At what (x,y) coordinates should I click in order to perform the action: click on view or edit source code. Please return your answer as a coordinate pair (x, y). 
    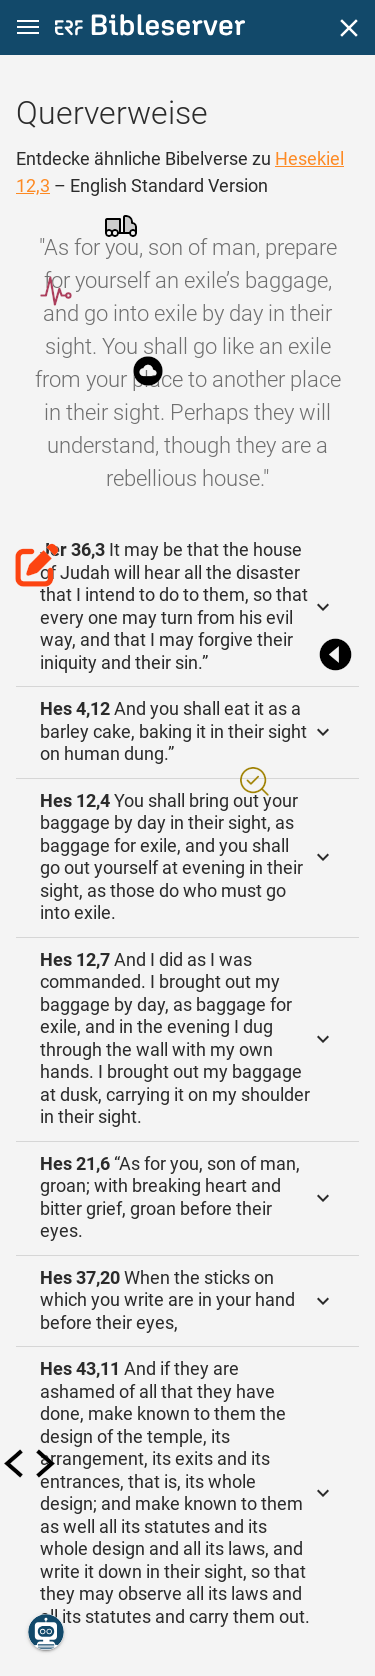
    Looking at the image, I should click on (29, 1463).